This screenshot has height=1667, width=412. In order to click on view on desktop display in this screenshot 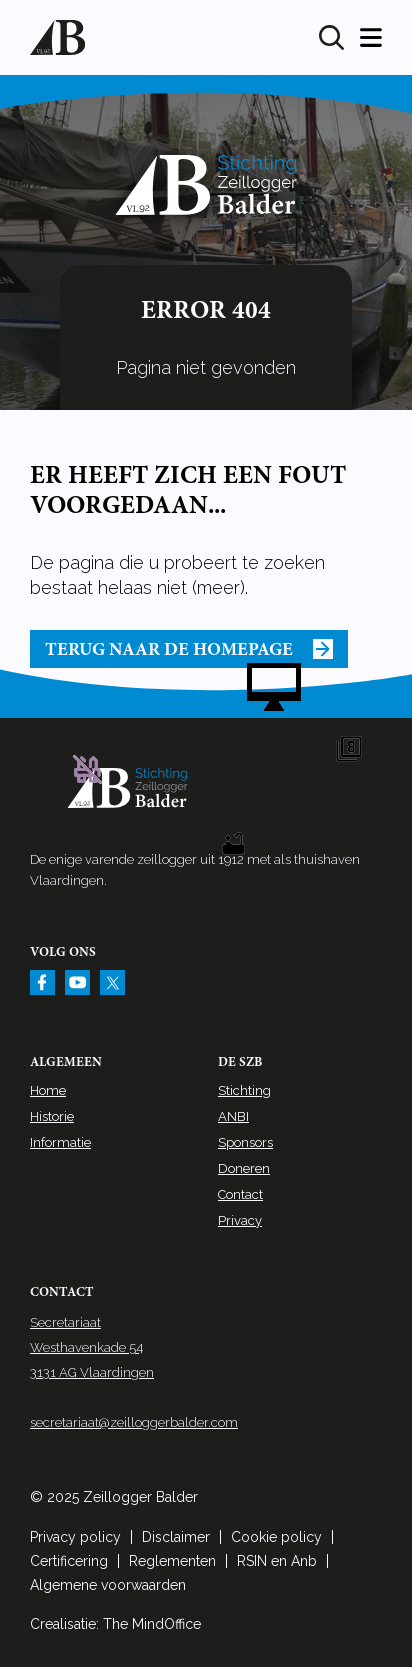, I will do `click(274, 687)`.